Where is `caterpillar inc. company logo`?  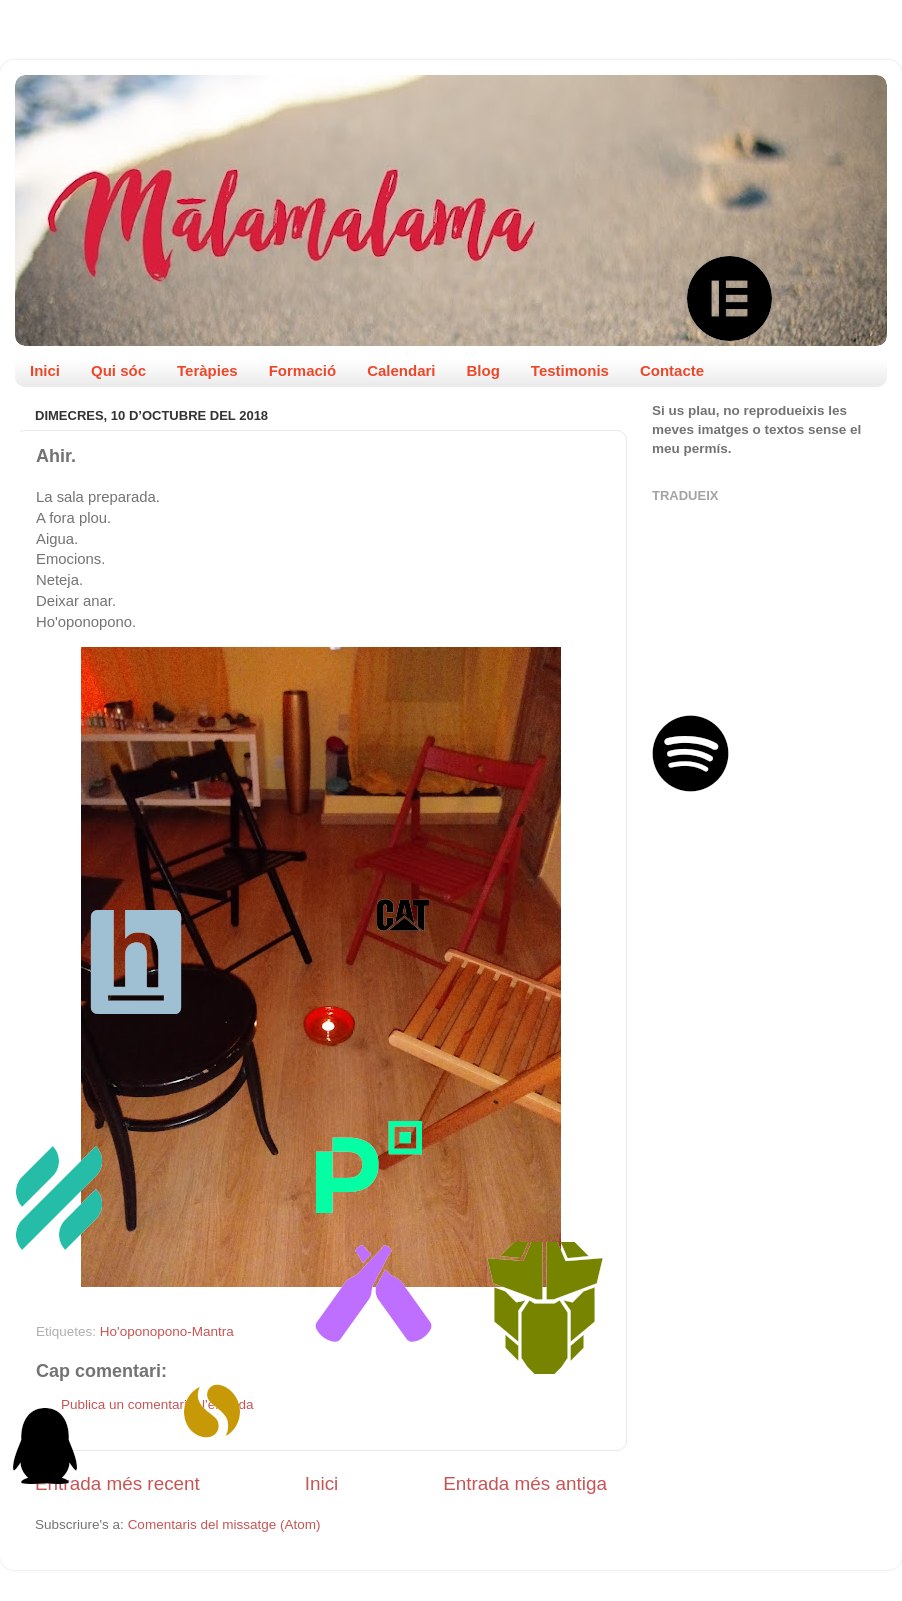 caterpillar inc. company logo is located at coordinates (403, 915).